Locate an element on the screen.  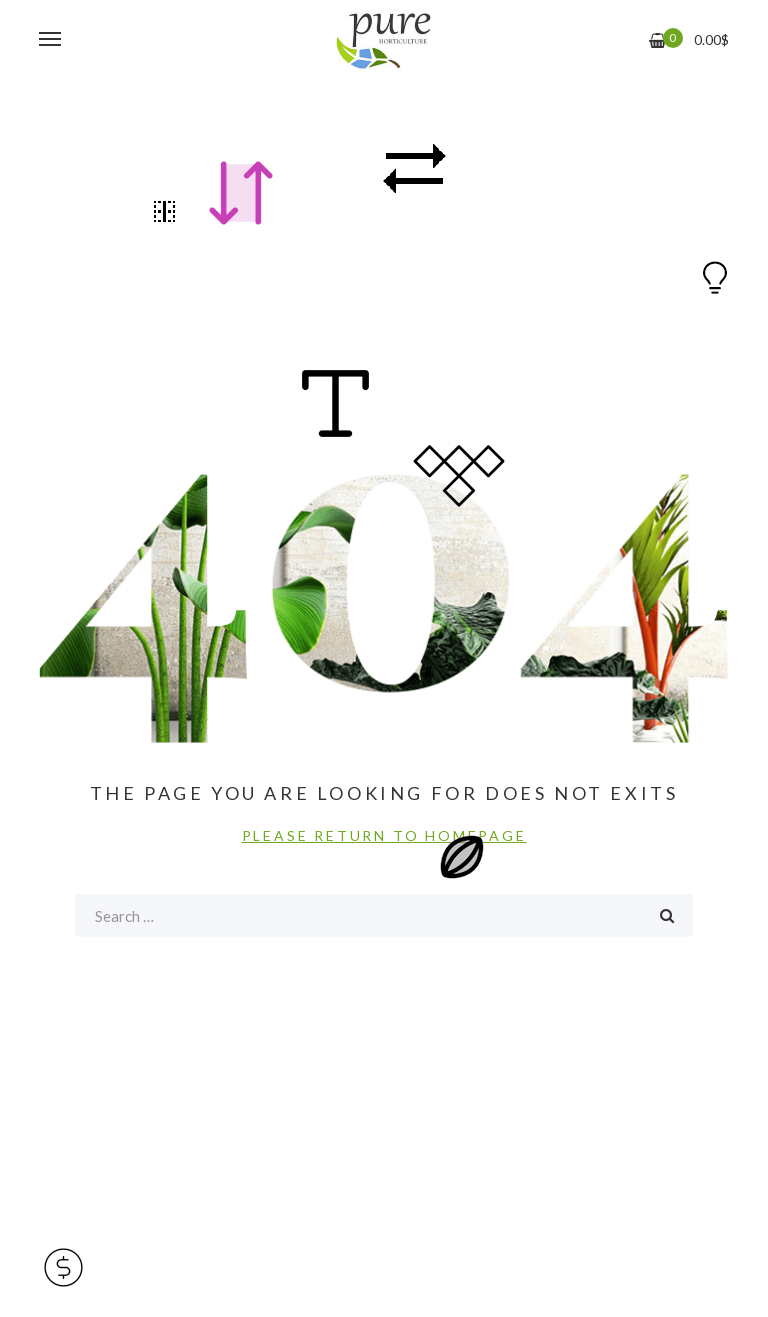
format text or access text styling options is located at coordinates (335, 403).